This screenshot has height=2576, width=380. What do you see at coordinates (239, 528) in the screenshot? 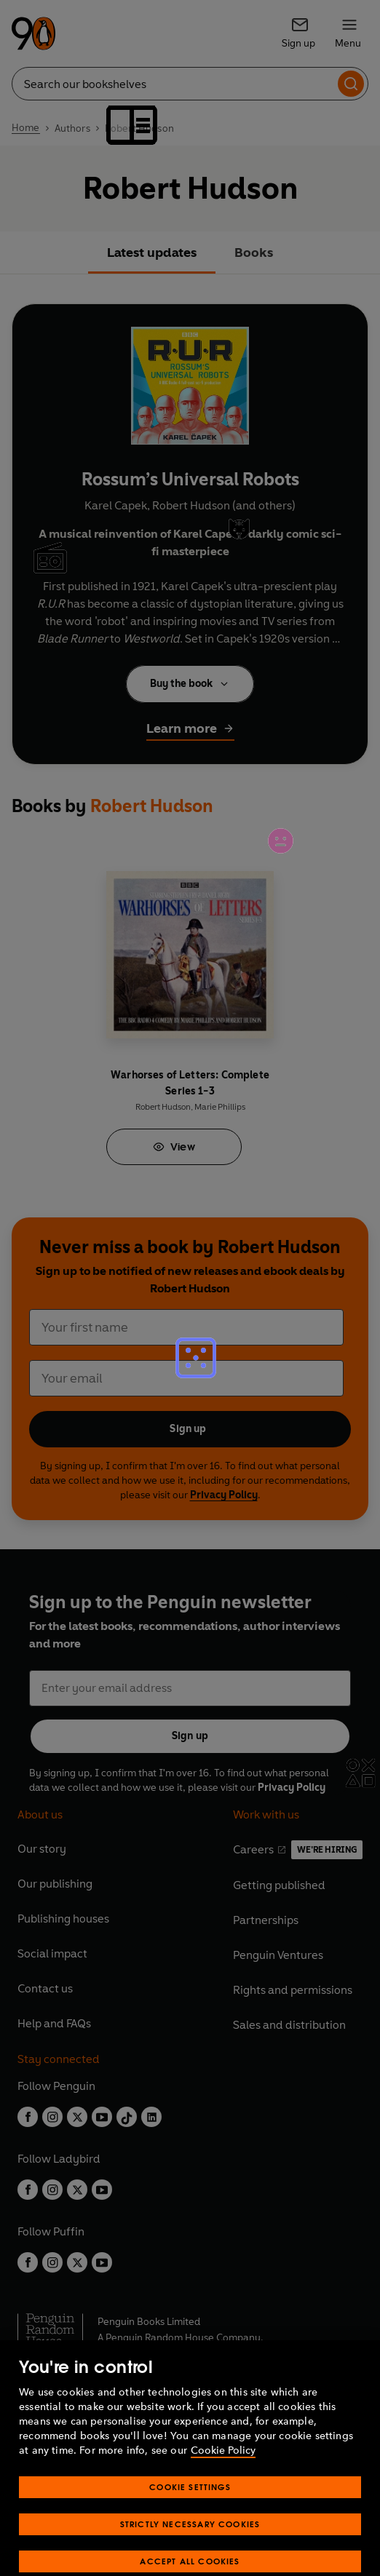
I see `access pet-related features or settings` at bounding box center [239, 528].